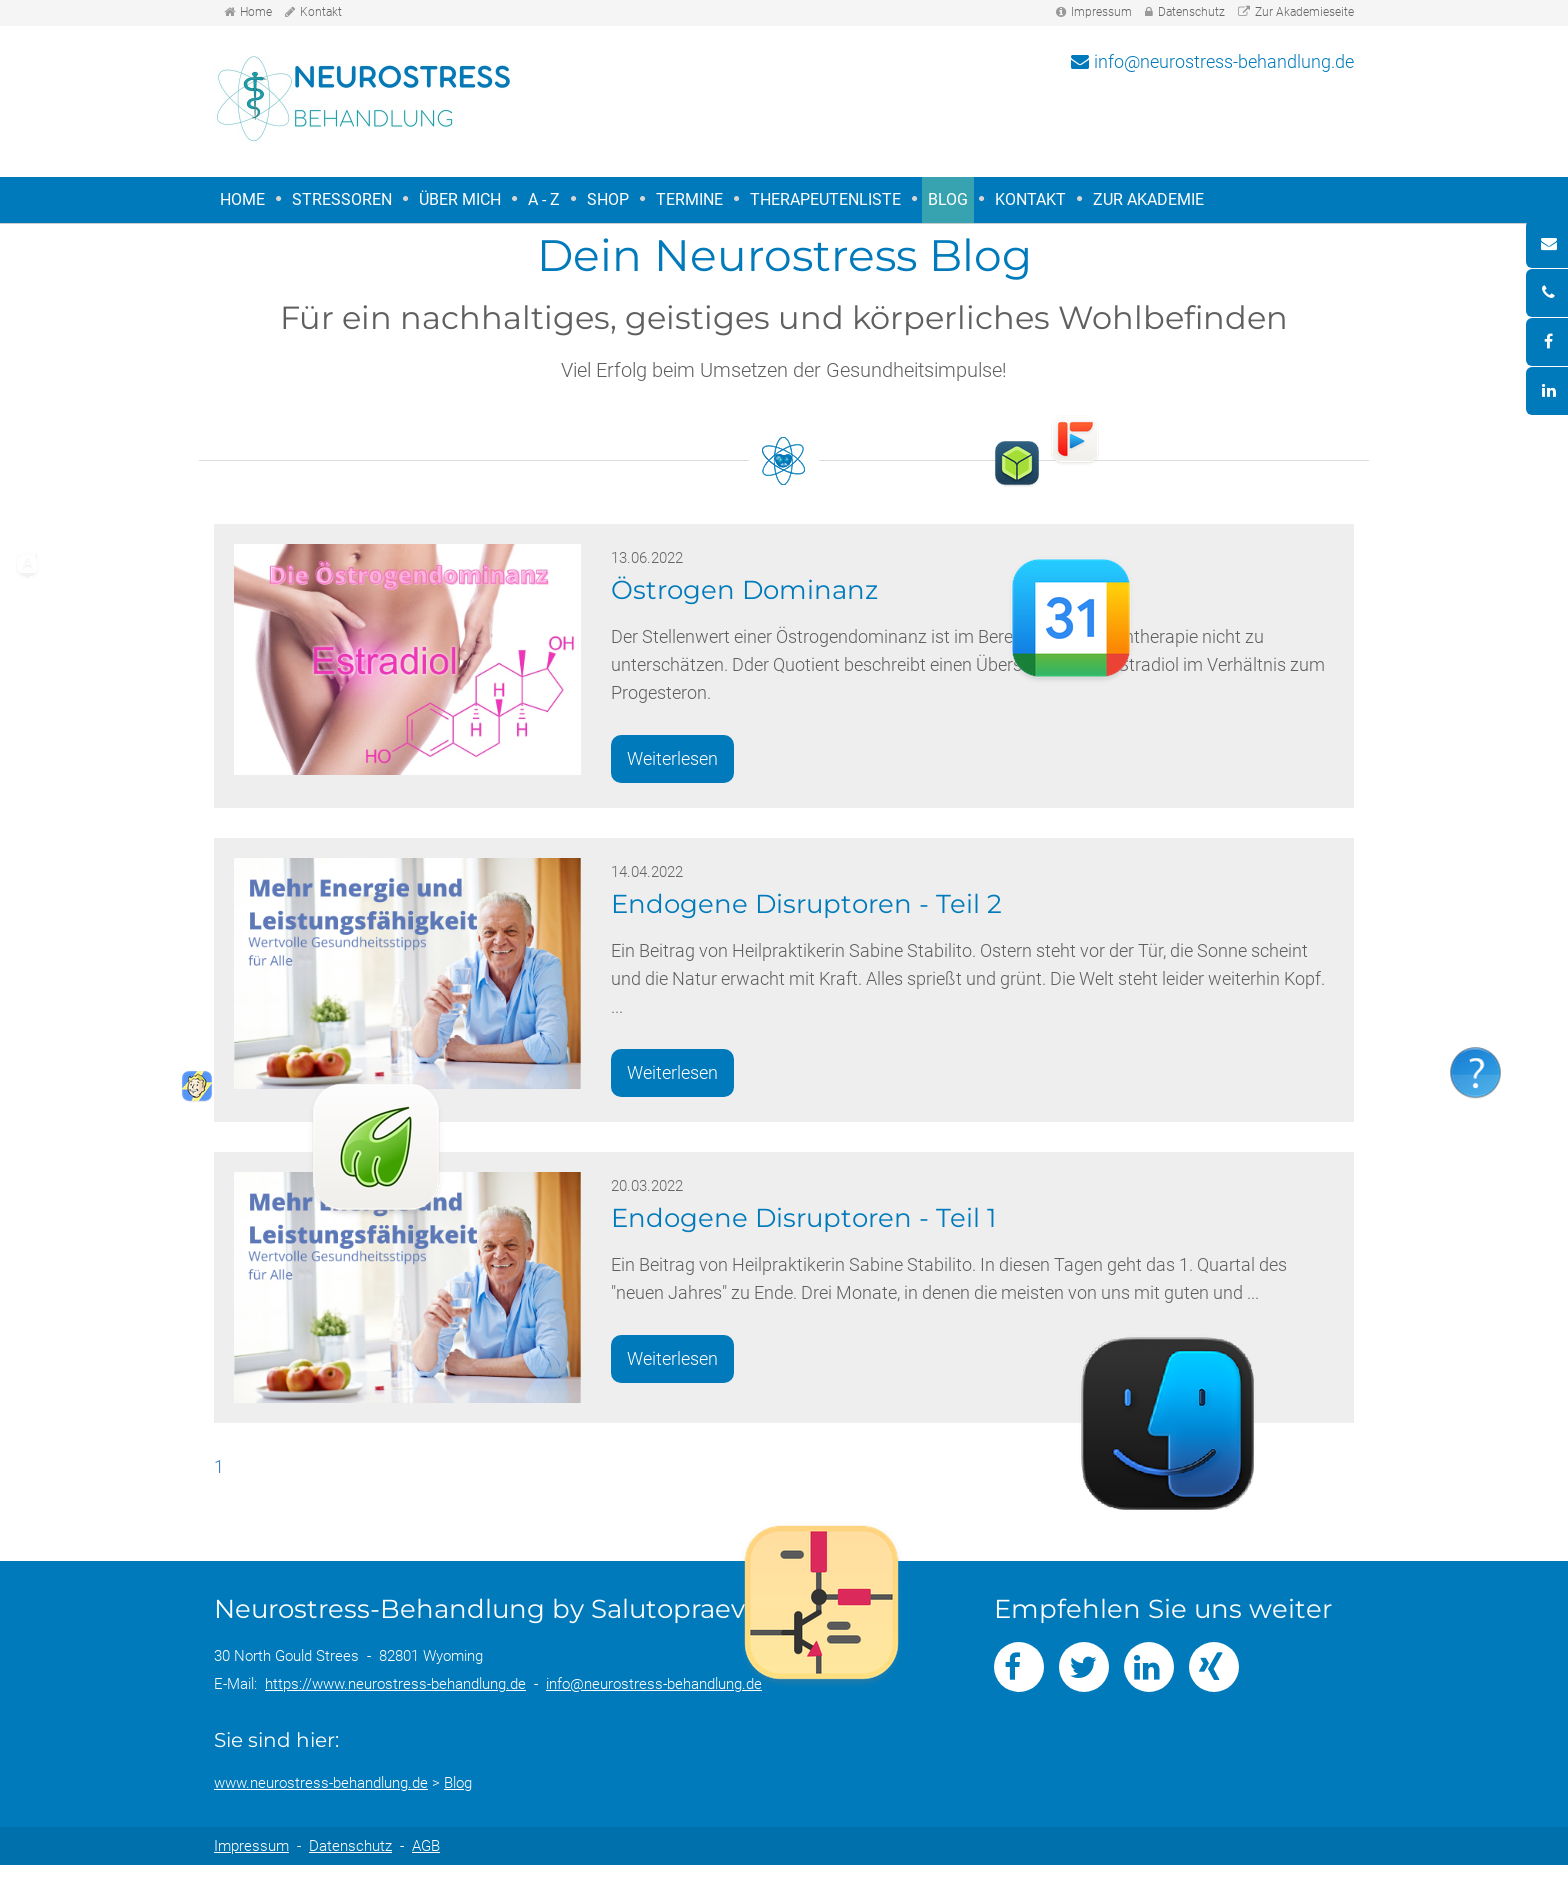 The width and height of the screenshot is (1568, 1886). What do you see at coordinates (1075, 439) in the screenshot?
I see `open FreeTube app` at bounding box center [1075, 439].